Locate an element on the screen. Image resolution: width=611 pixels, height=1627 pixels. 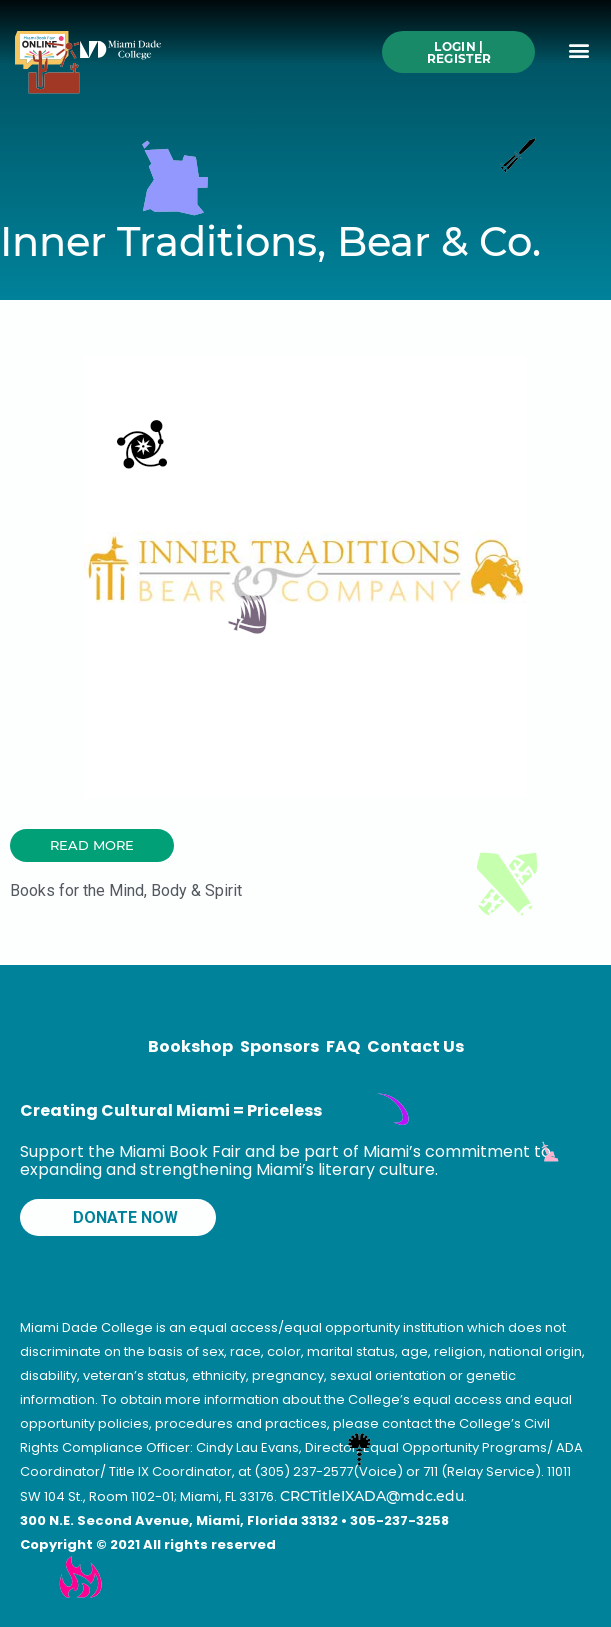
perform a slash attack in combat is located at coordinates (247, 614).